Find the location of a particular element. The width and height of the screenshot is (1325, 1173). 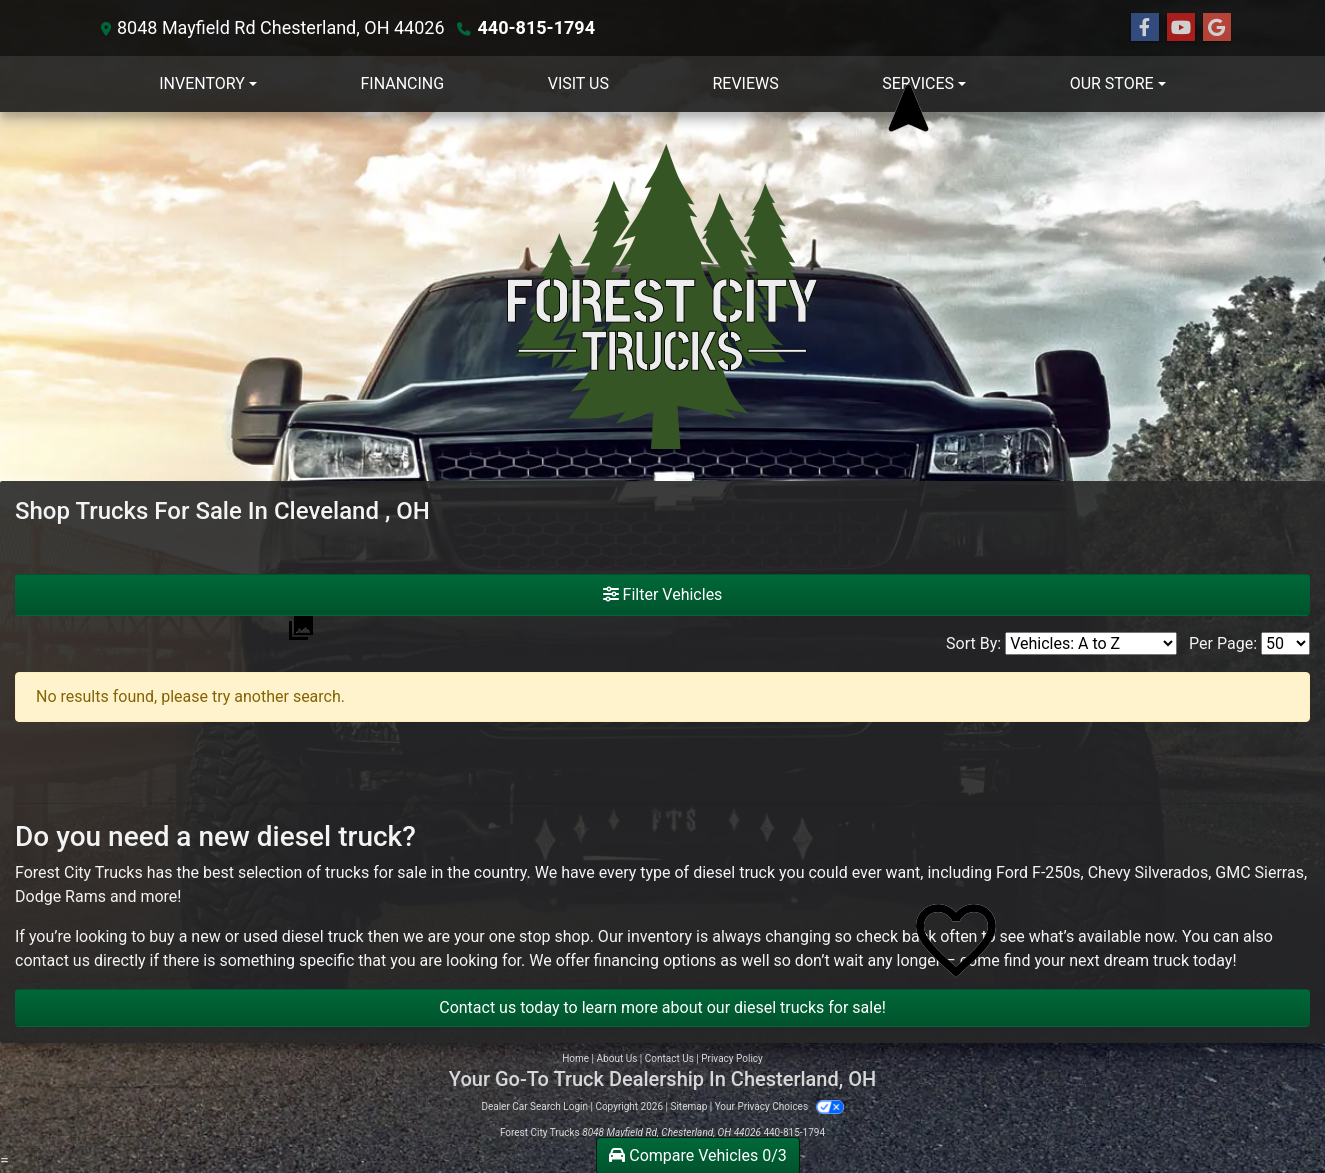

add item to favorites is located at coordinates (956, 940).